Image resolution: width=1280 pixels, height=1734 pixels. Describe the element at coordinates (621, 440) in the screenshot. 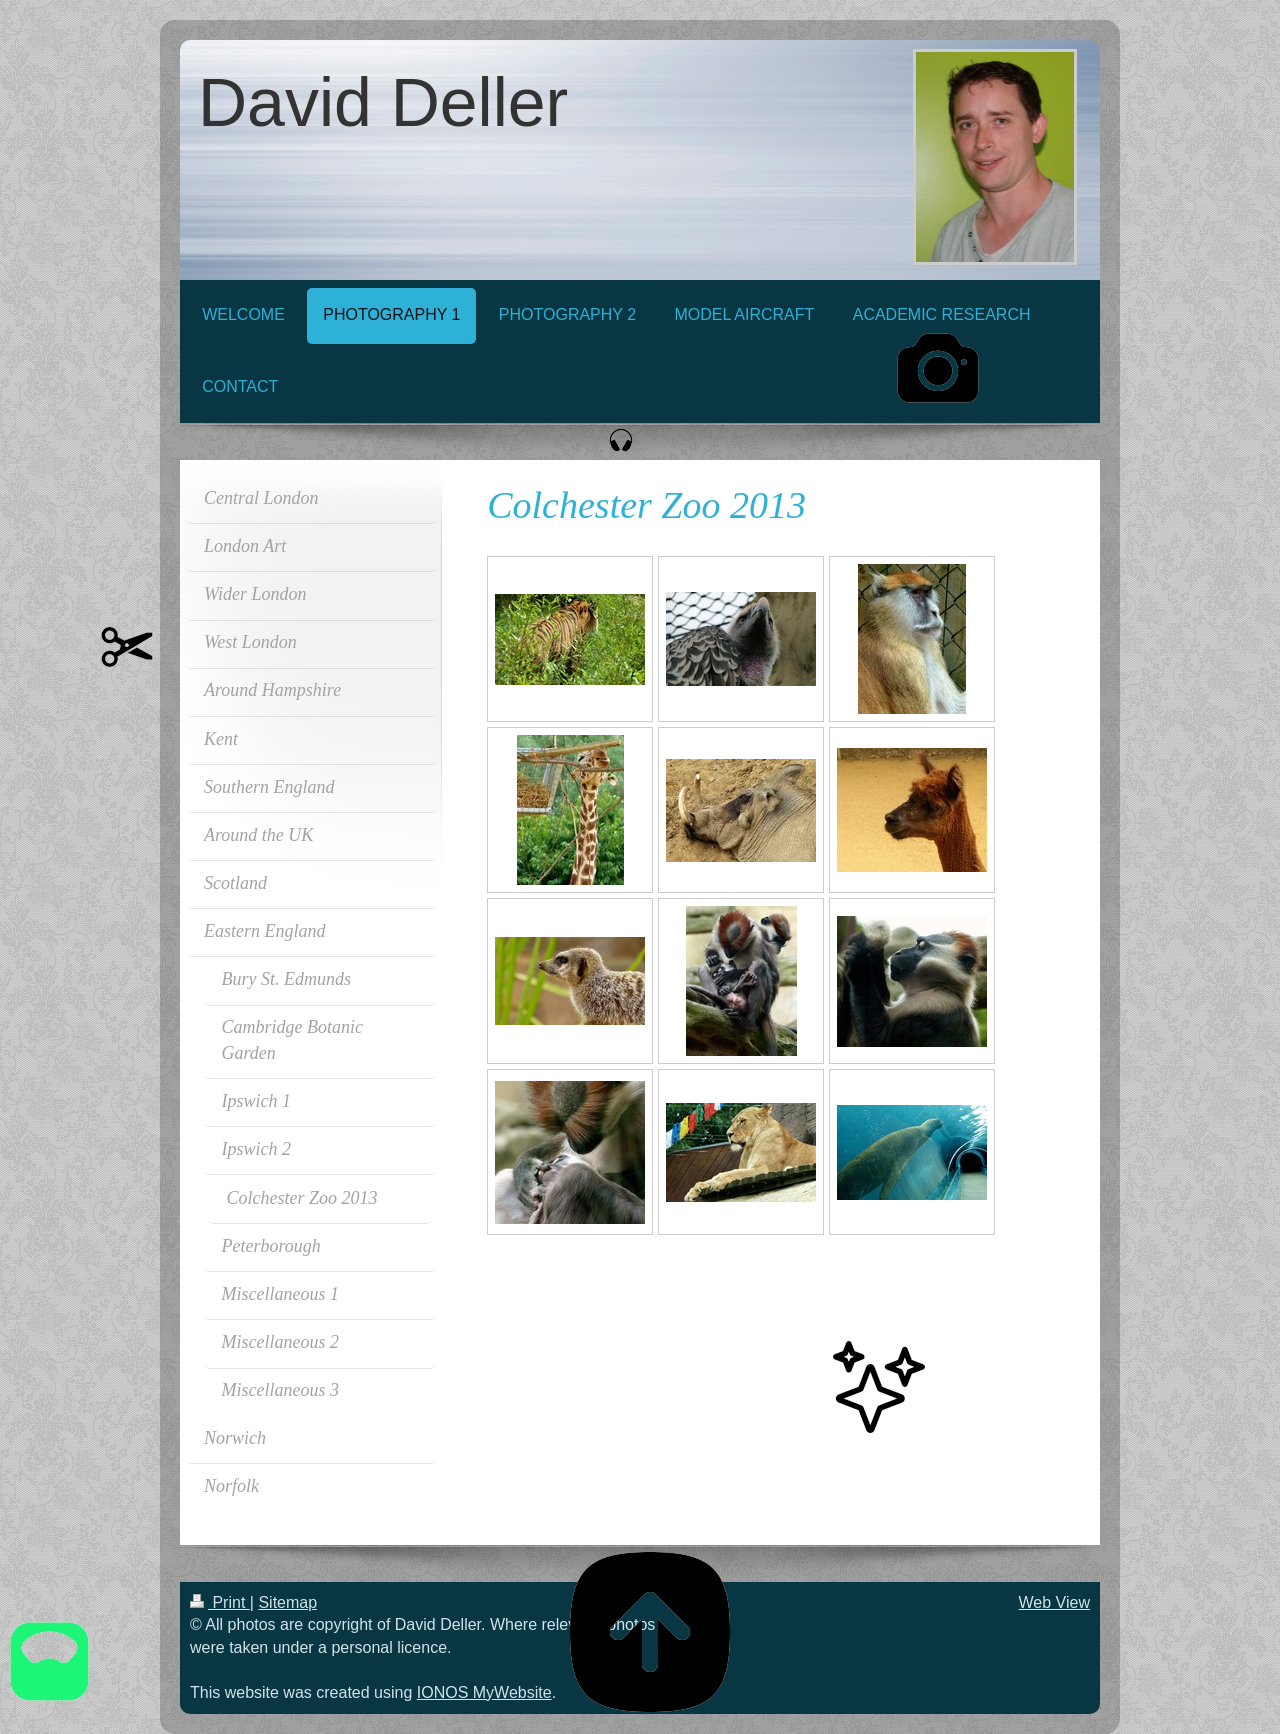

I see `contact customer support` at that location.